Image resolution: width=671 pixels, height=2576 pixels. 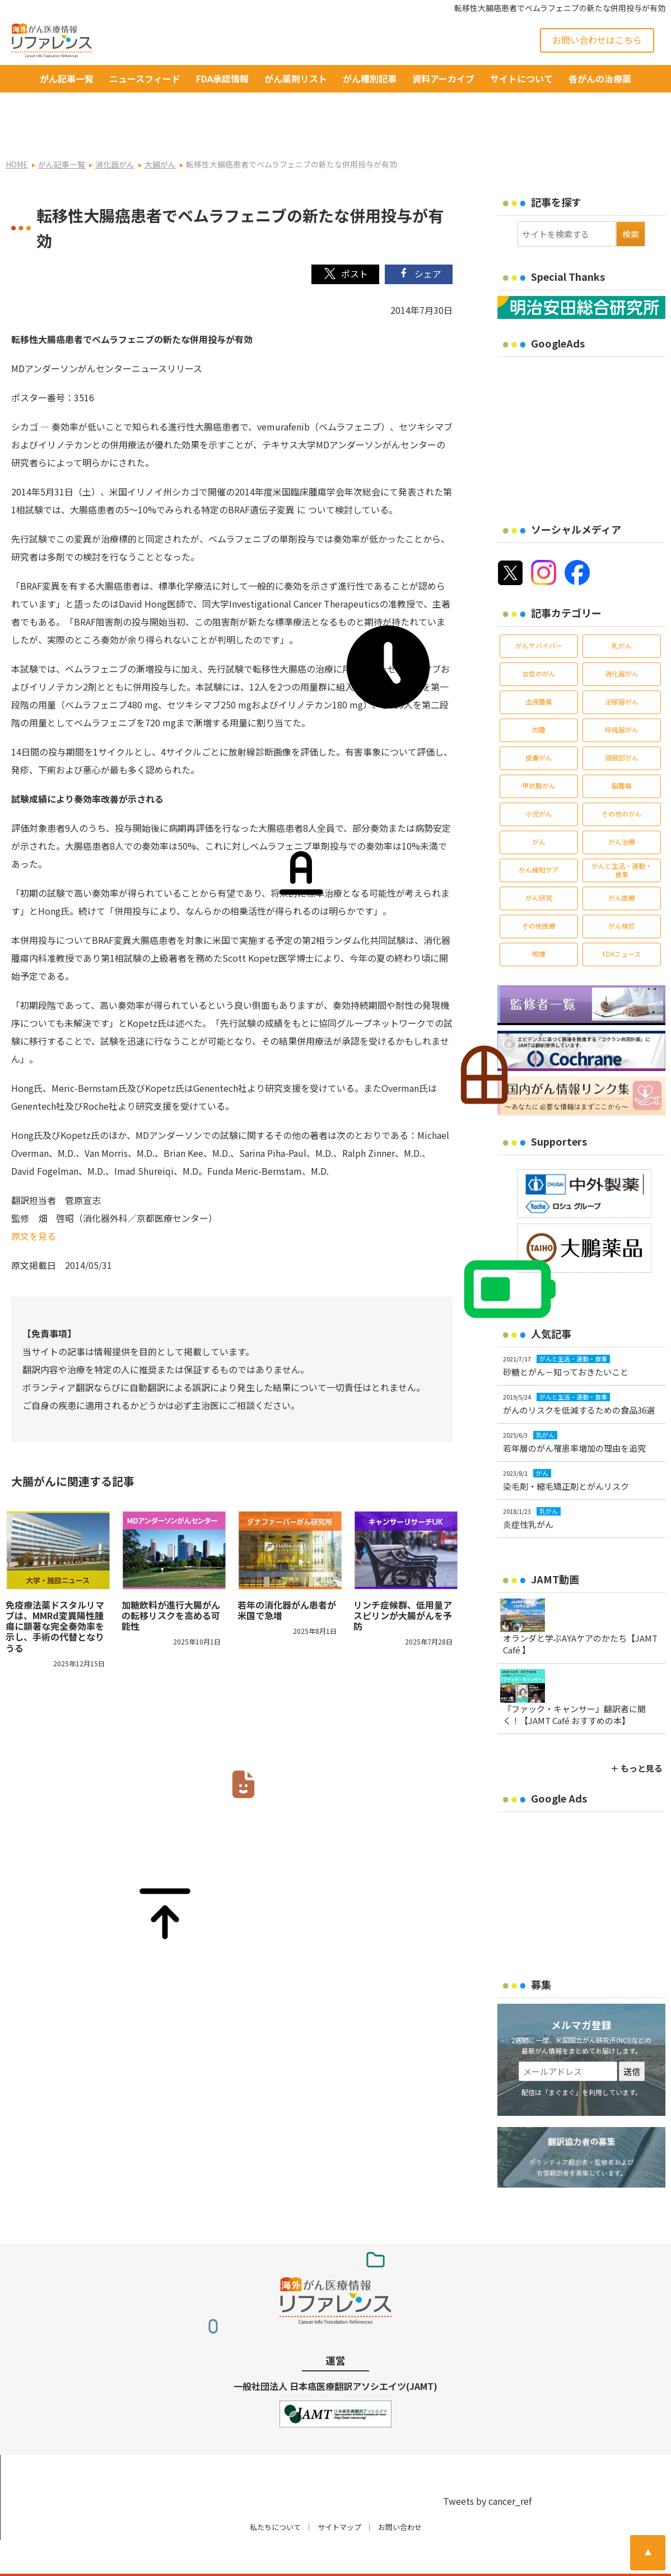 I want to click on change text color, so click(x=301, y=873).